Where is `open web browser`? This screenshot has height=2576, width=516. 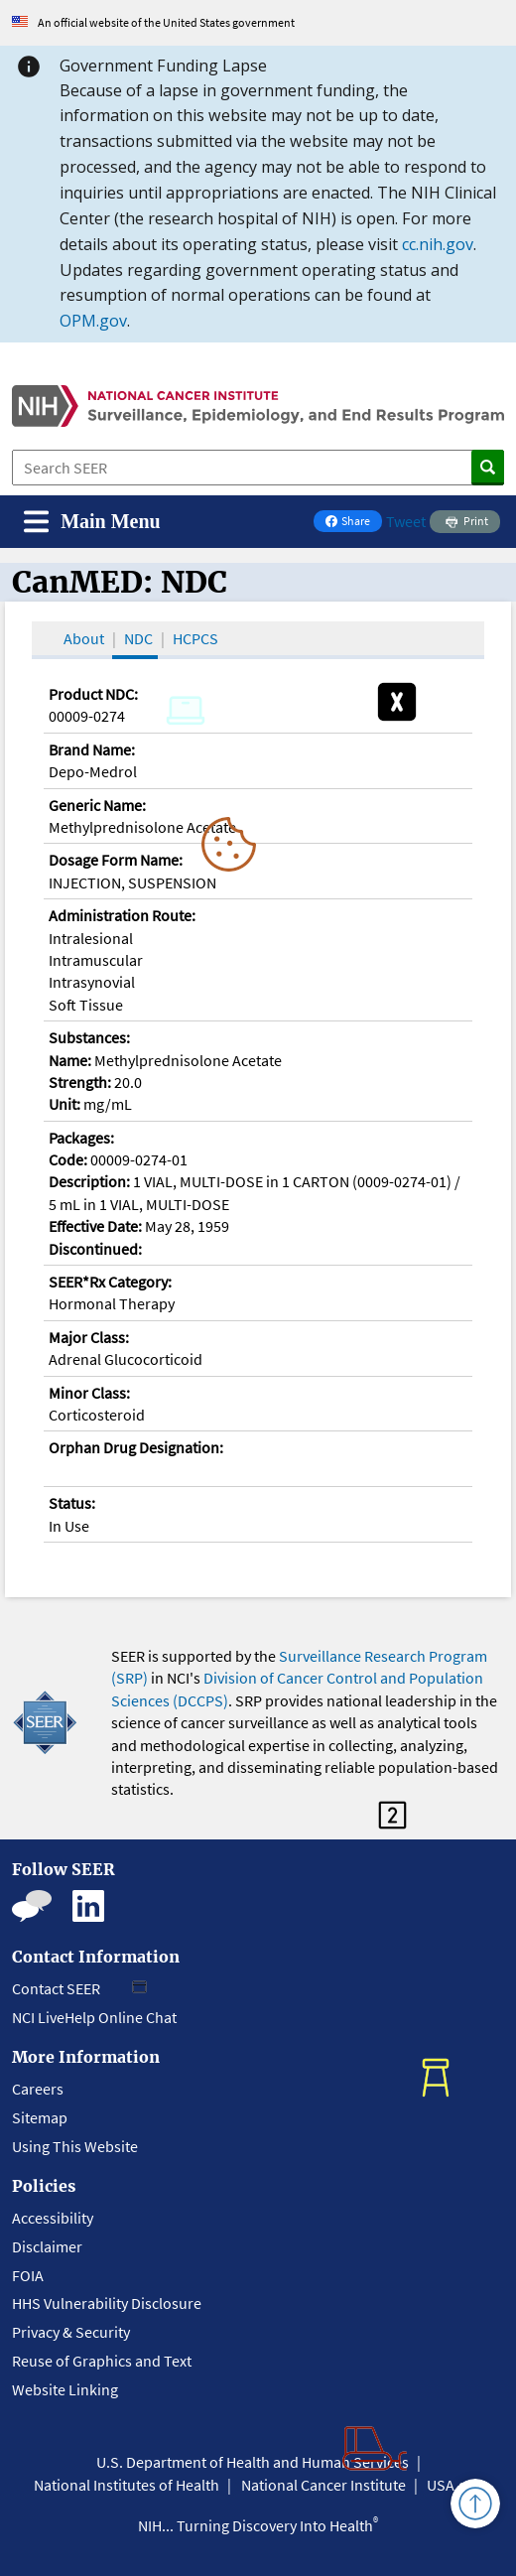 open web browser is located at coordinates (139, 1986).